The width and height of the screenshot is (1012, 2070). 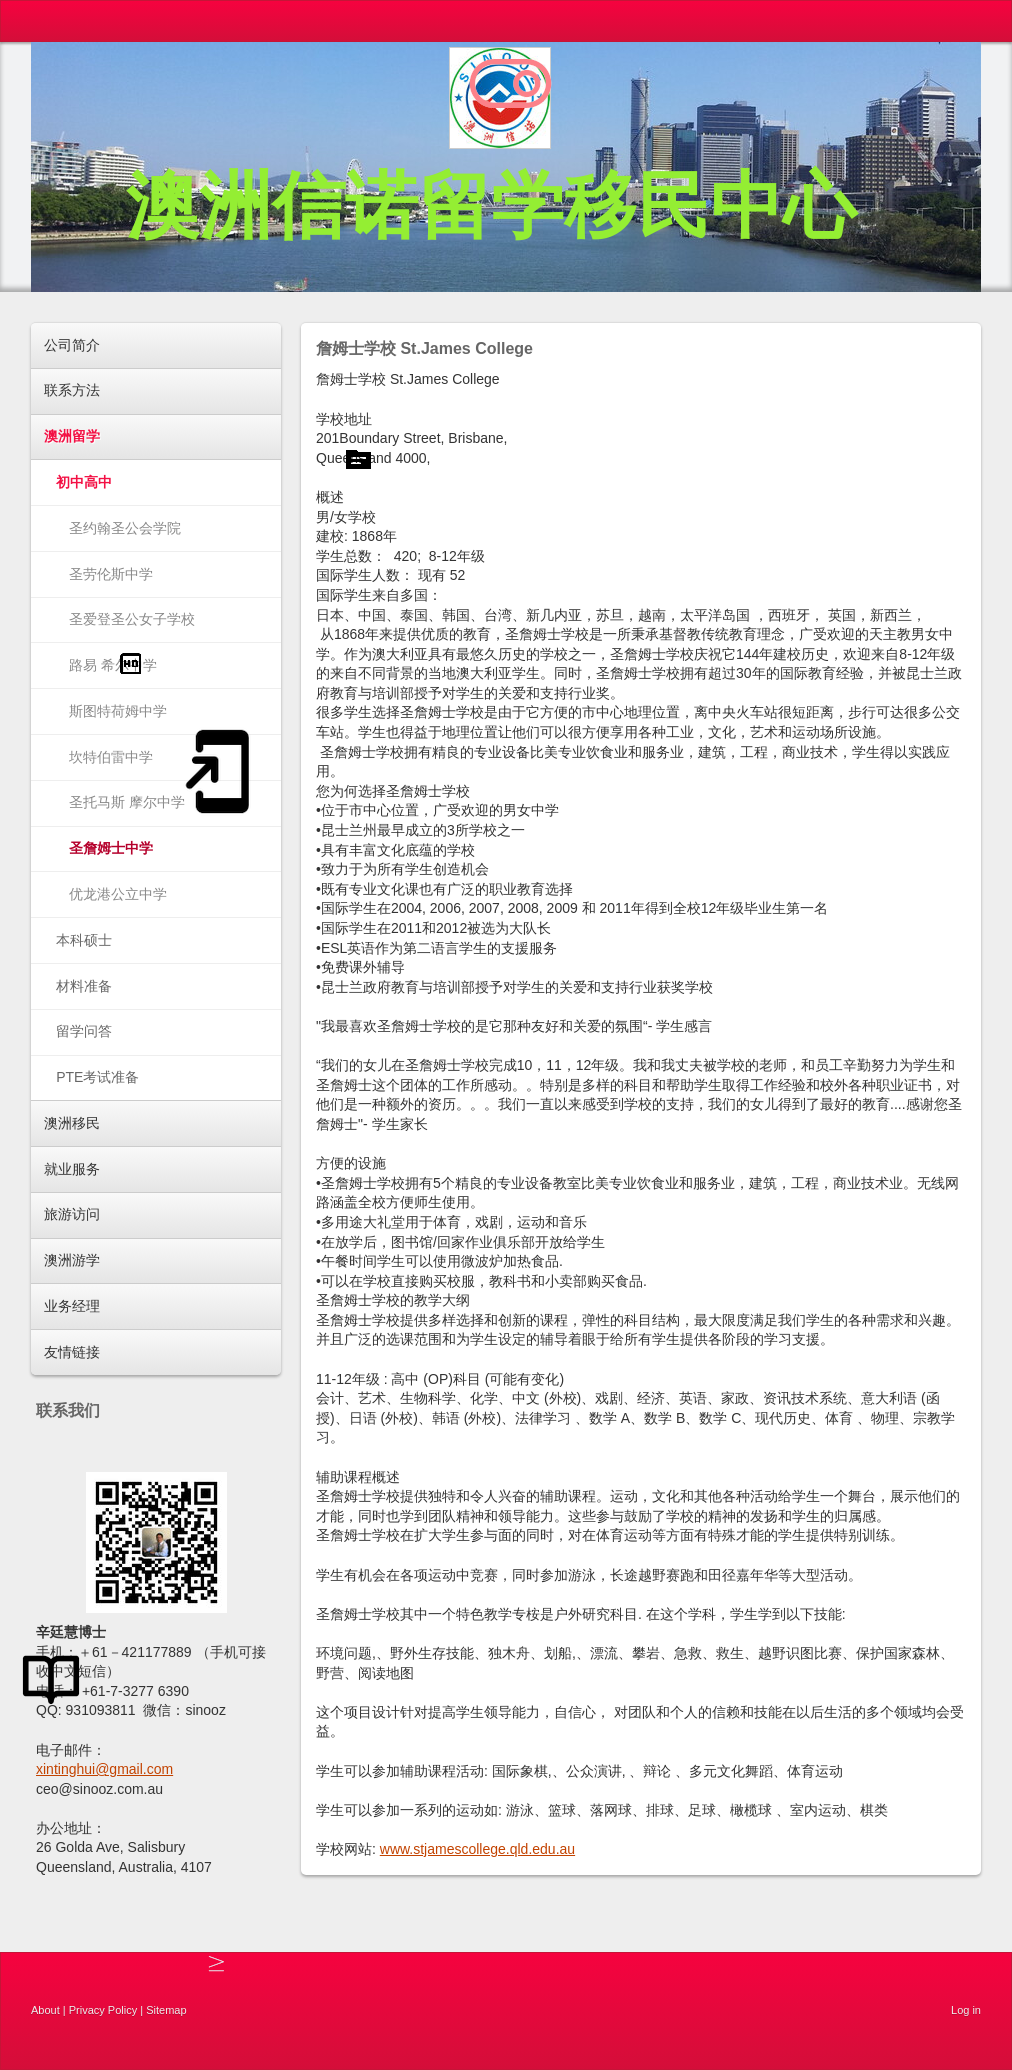 What do you see at coordinates (216, 1964) in the screenshot?
I see `greater than or equal to mathematical operator` at bounding box center [216, 1964].